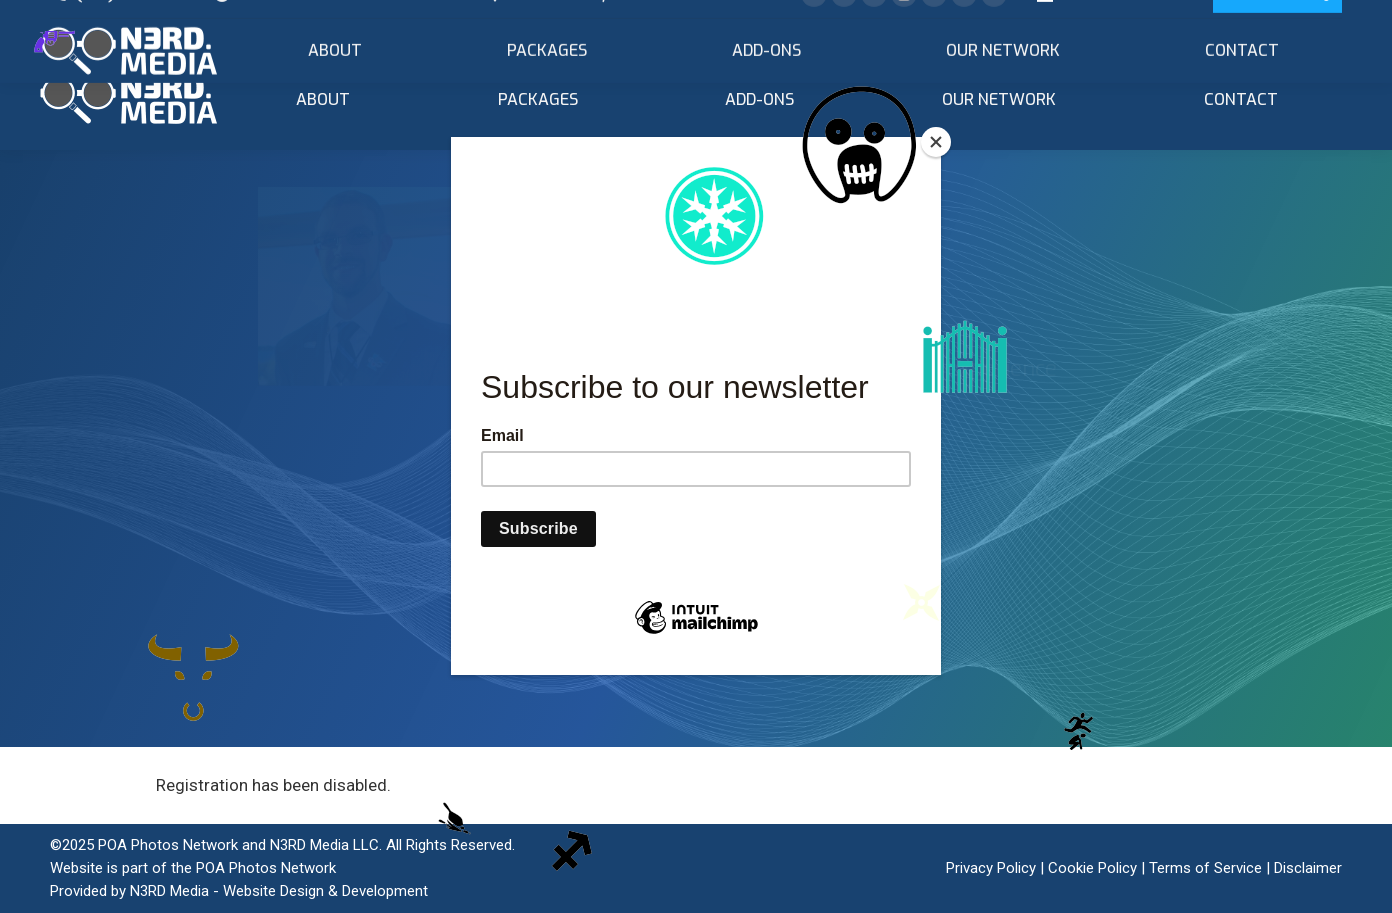  I want to click on select ninja or stealth character class, so click(921, 602).